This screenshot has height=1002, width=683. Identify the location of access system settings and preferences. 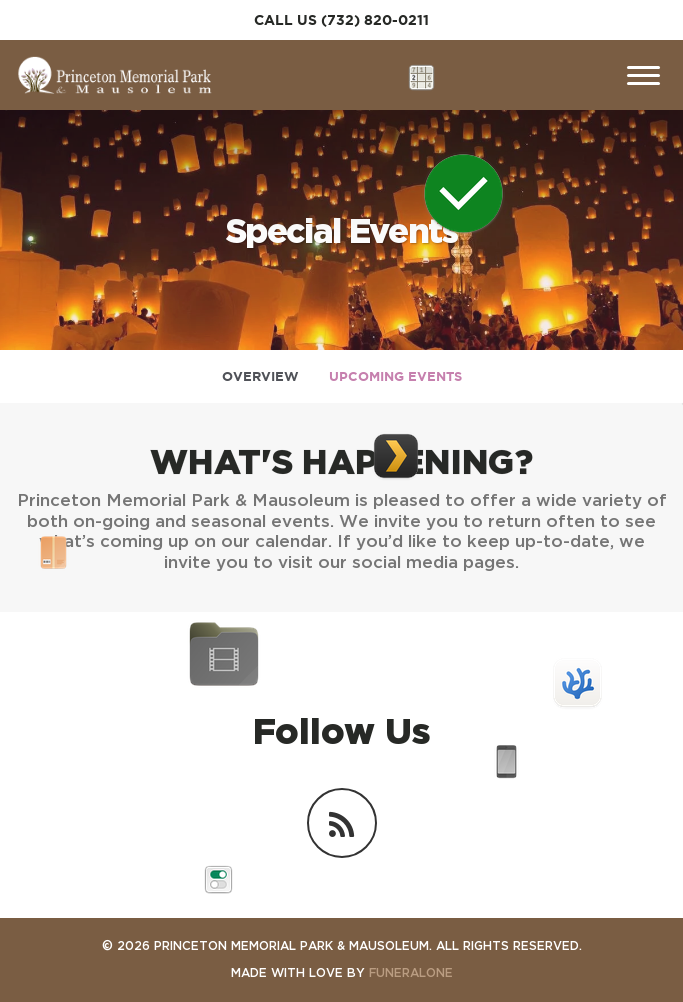
(218, 879).